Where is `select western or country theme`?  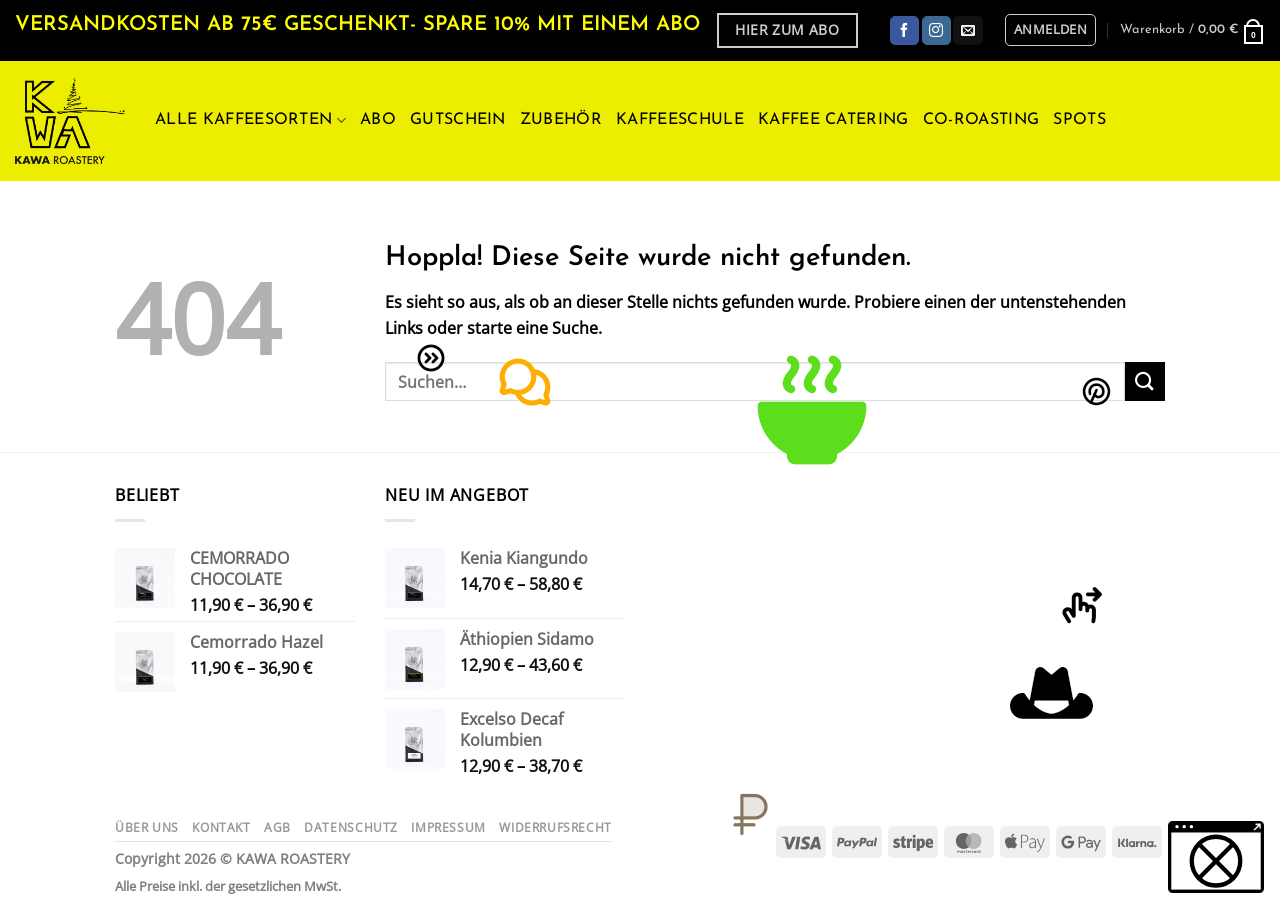
select western or country theme is located at coordinates (1051, 695).